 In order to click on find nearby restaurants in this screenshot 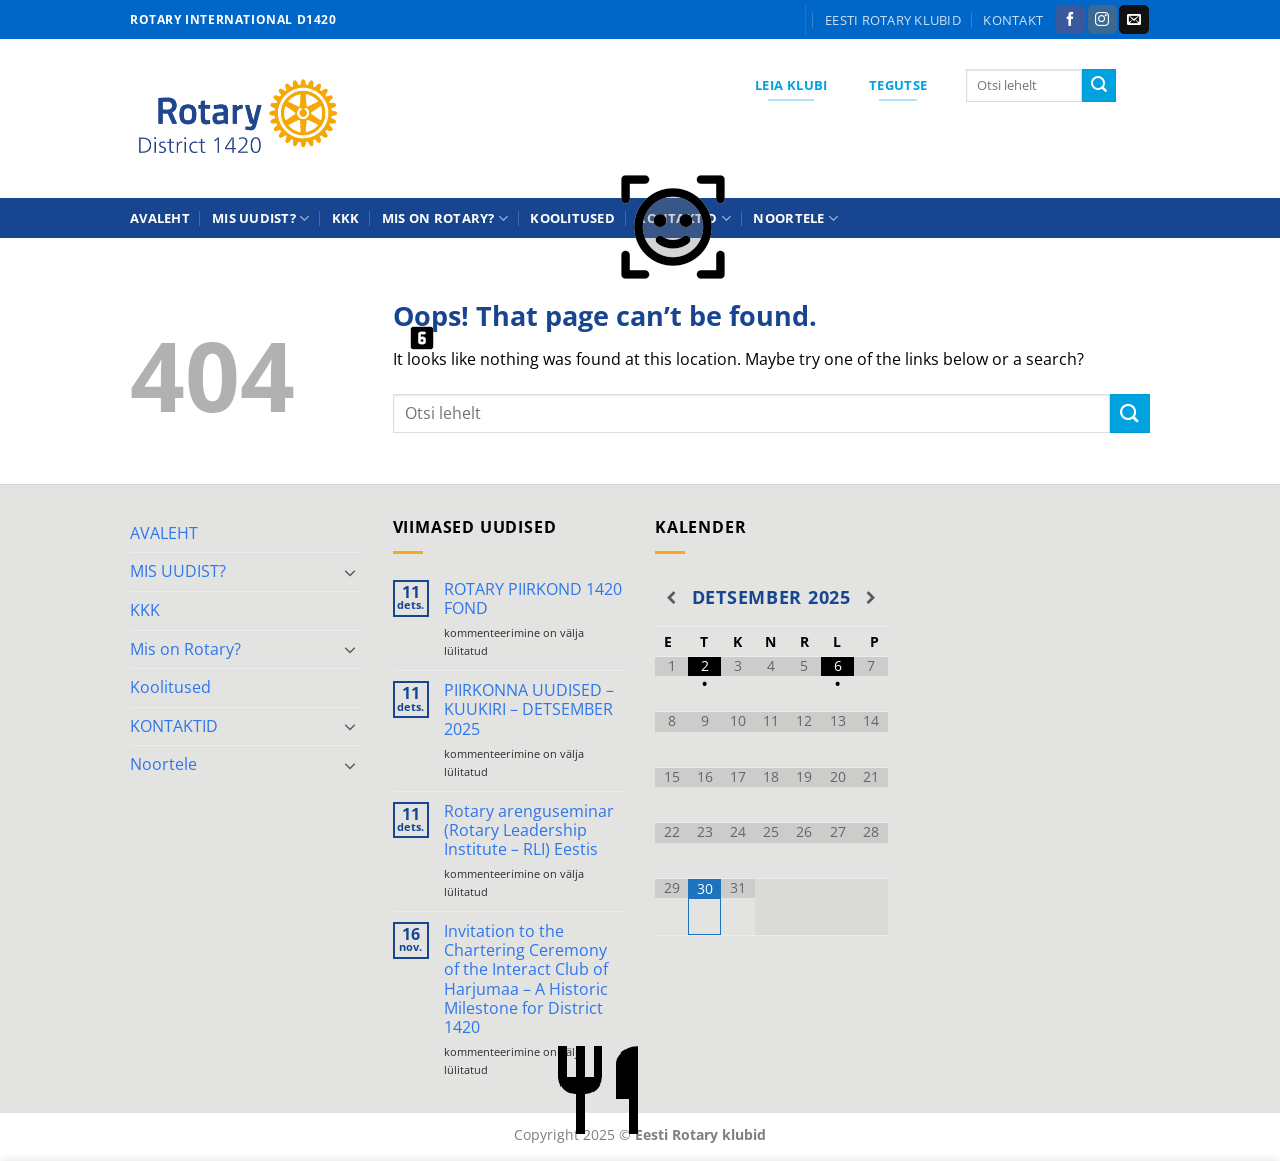, I will do `click(598, 1090)`.